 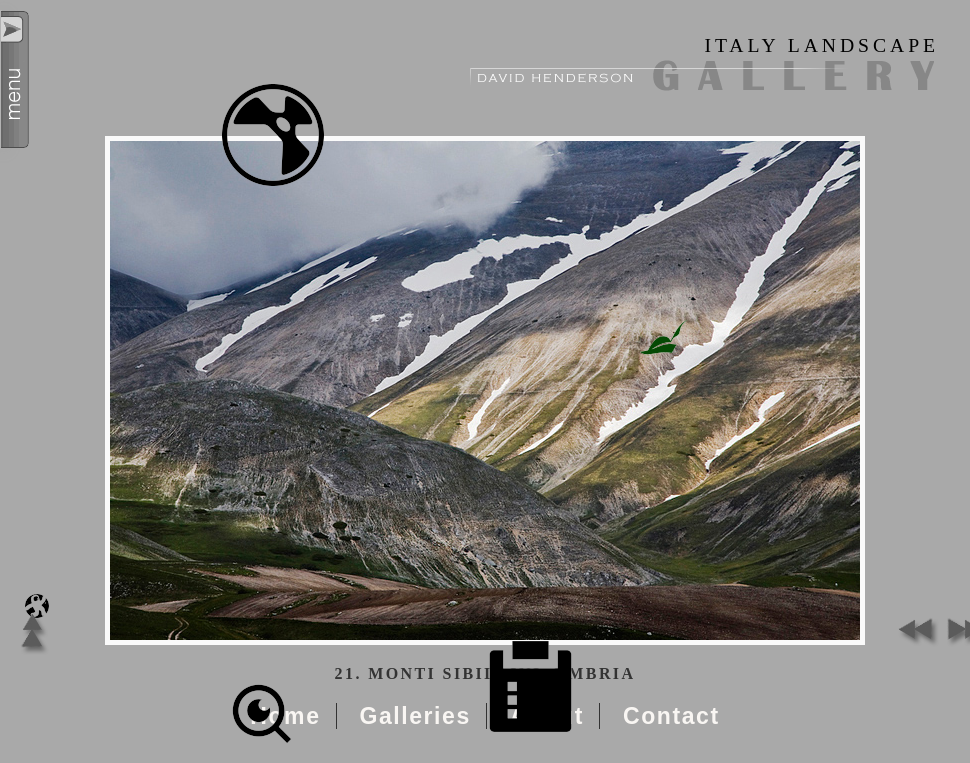 What do you see at coordinates (273, 135) in the screenshot?
I see `open Nuke compositing software` at bounding box center [273, 135].